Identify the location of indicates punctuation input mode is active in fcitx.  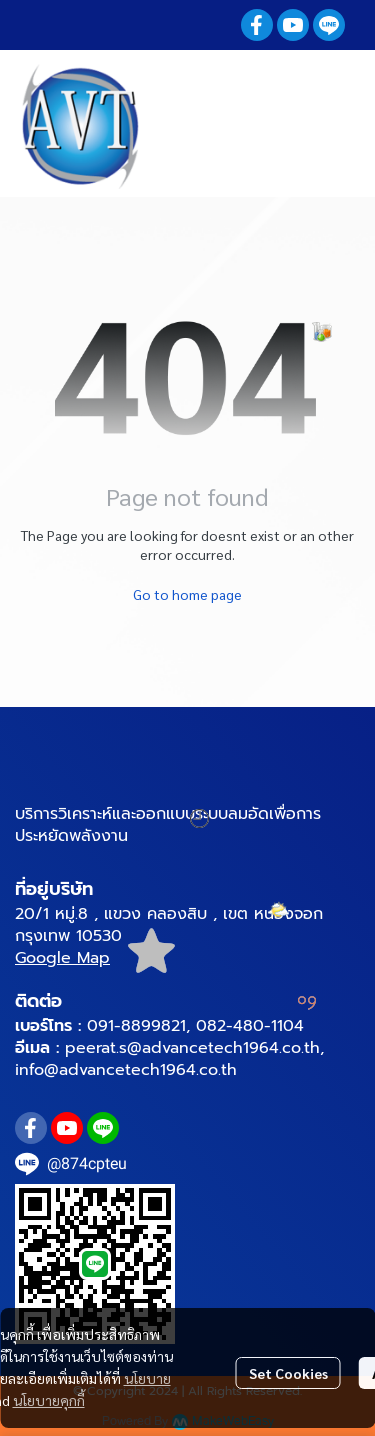
(307, 1003).